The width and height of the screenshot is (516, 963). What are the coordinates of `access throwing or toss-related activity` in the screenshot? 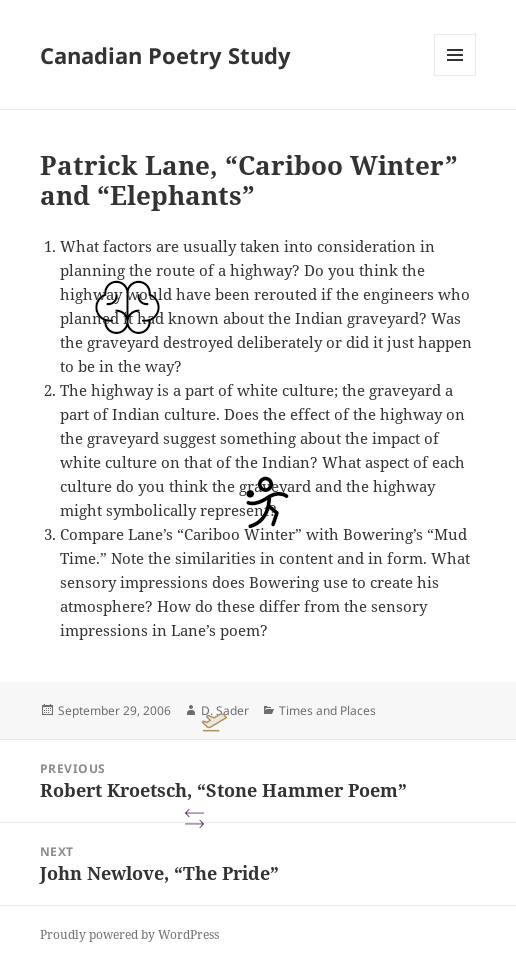 It's located at (265, 501).